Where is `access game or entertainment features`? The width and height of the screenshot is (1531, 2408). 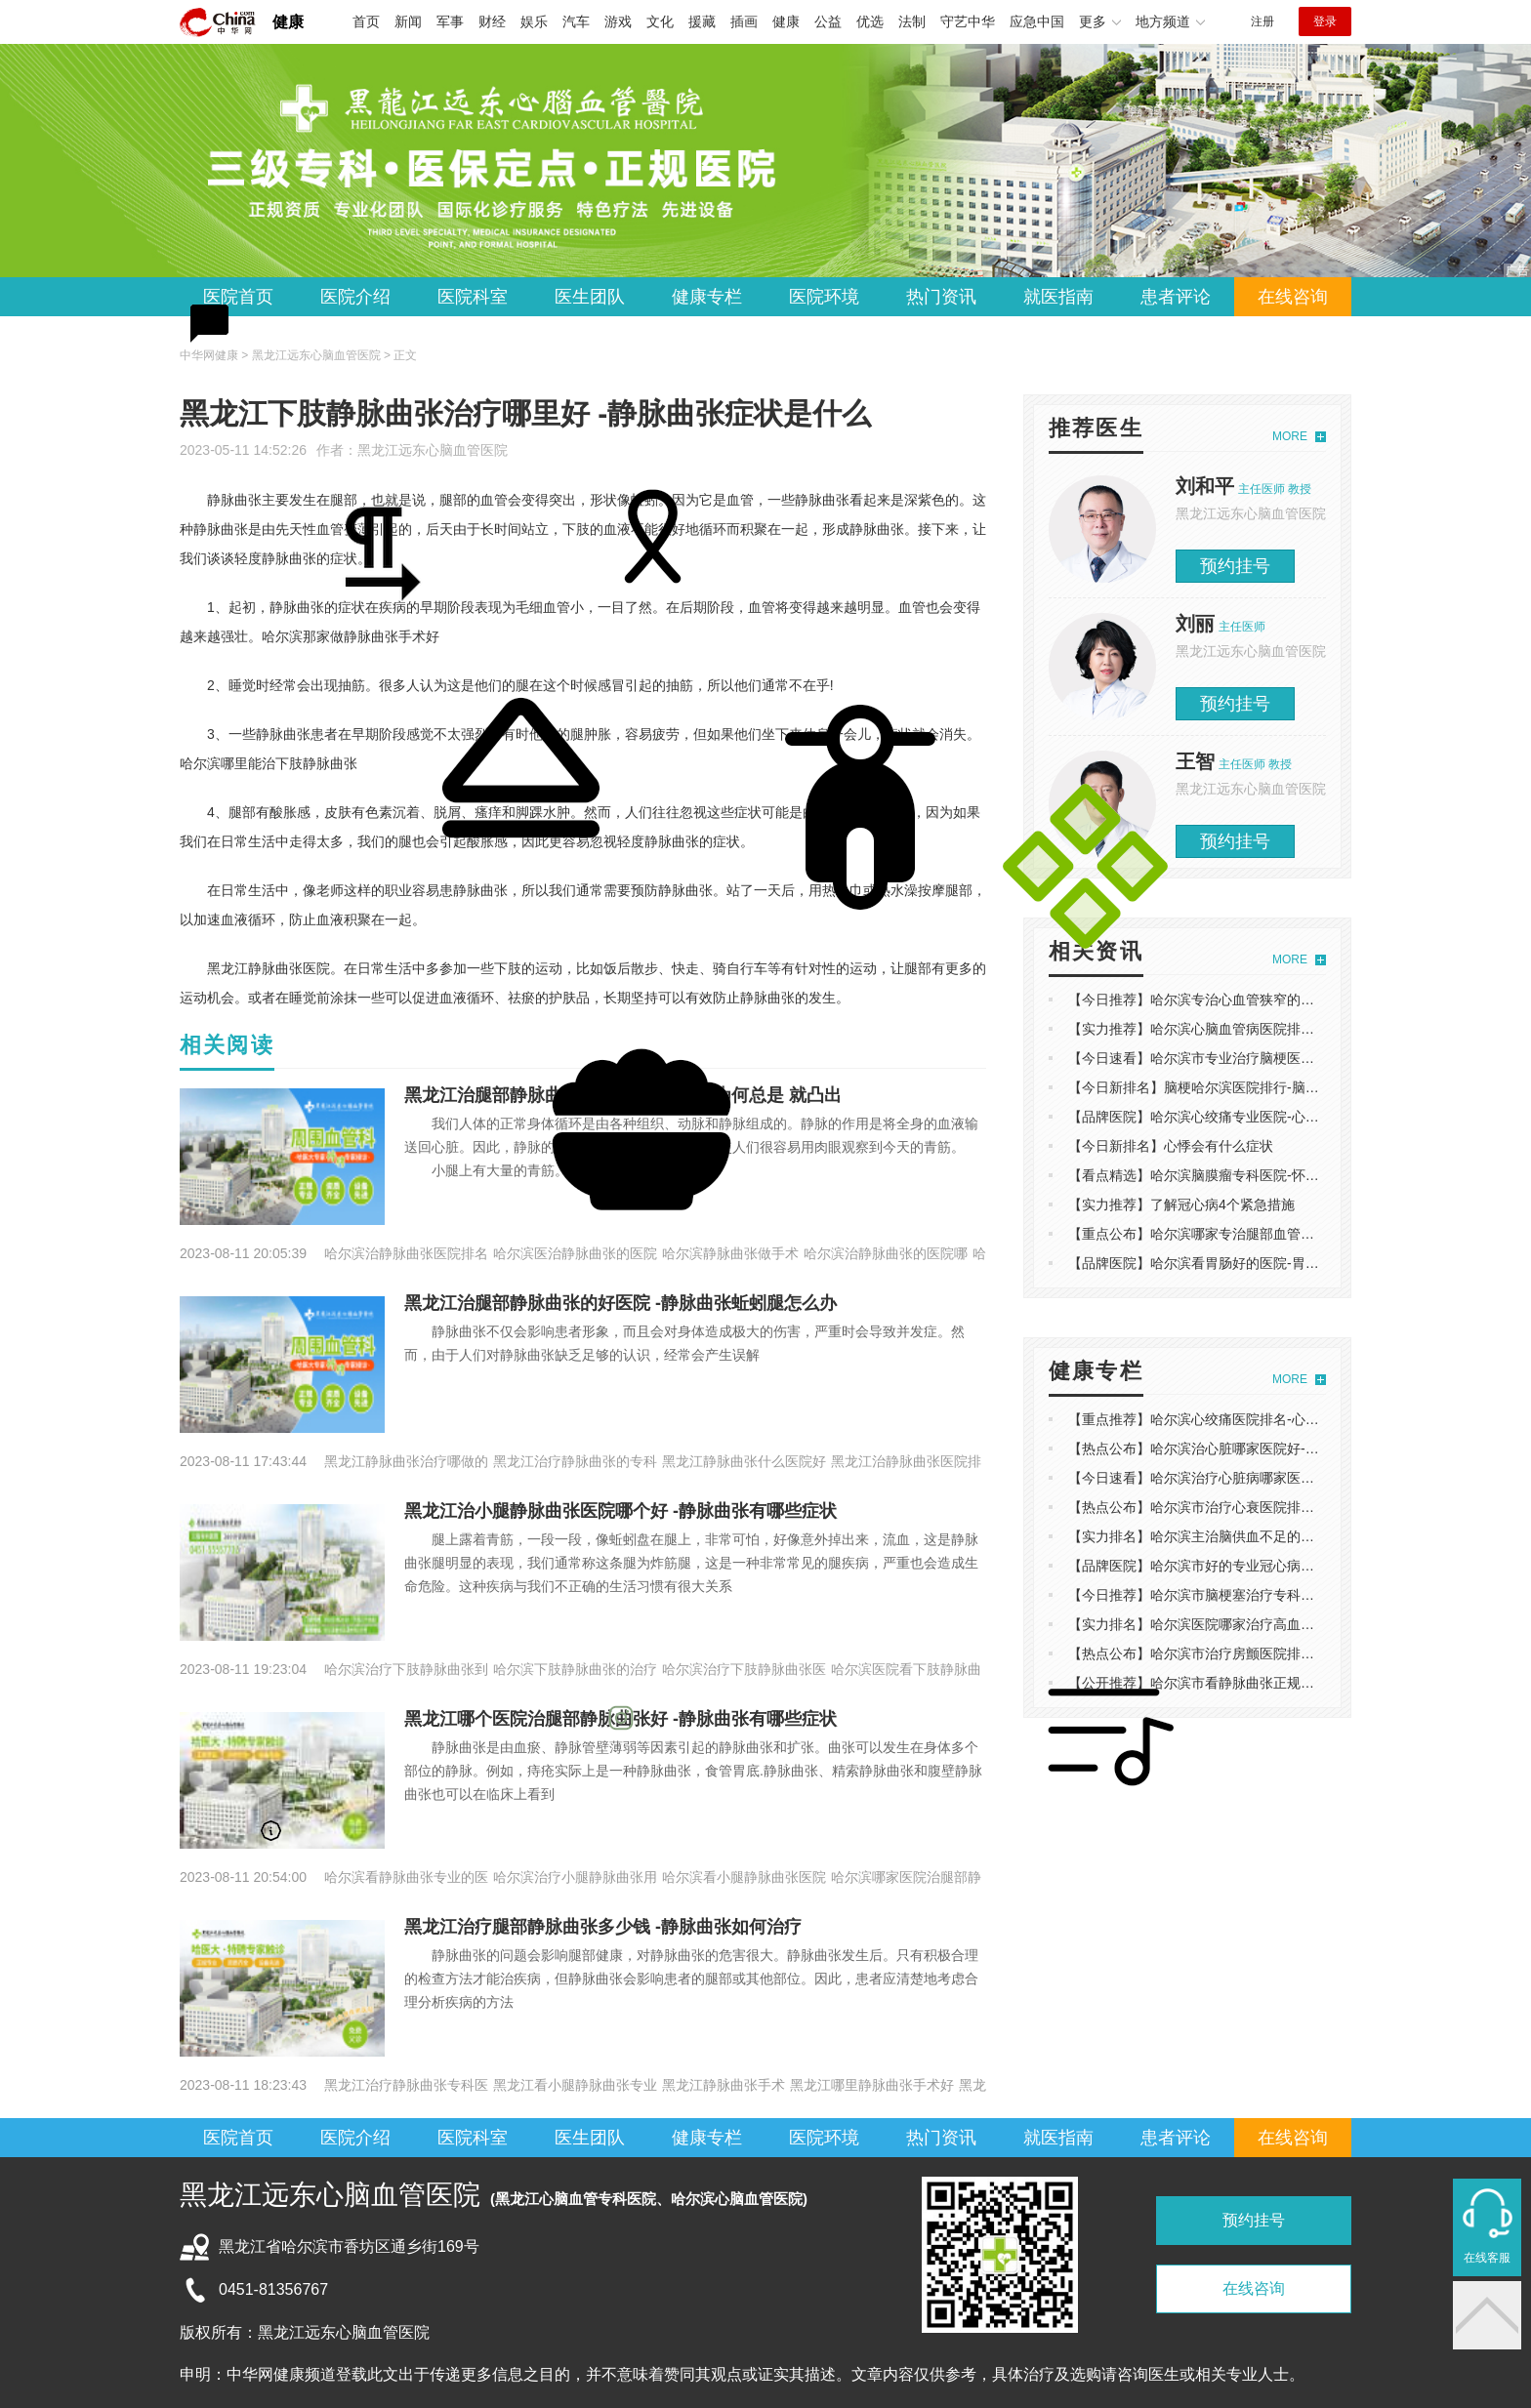 access game or entertainment features is located at coordinates (1085, 866).